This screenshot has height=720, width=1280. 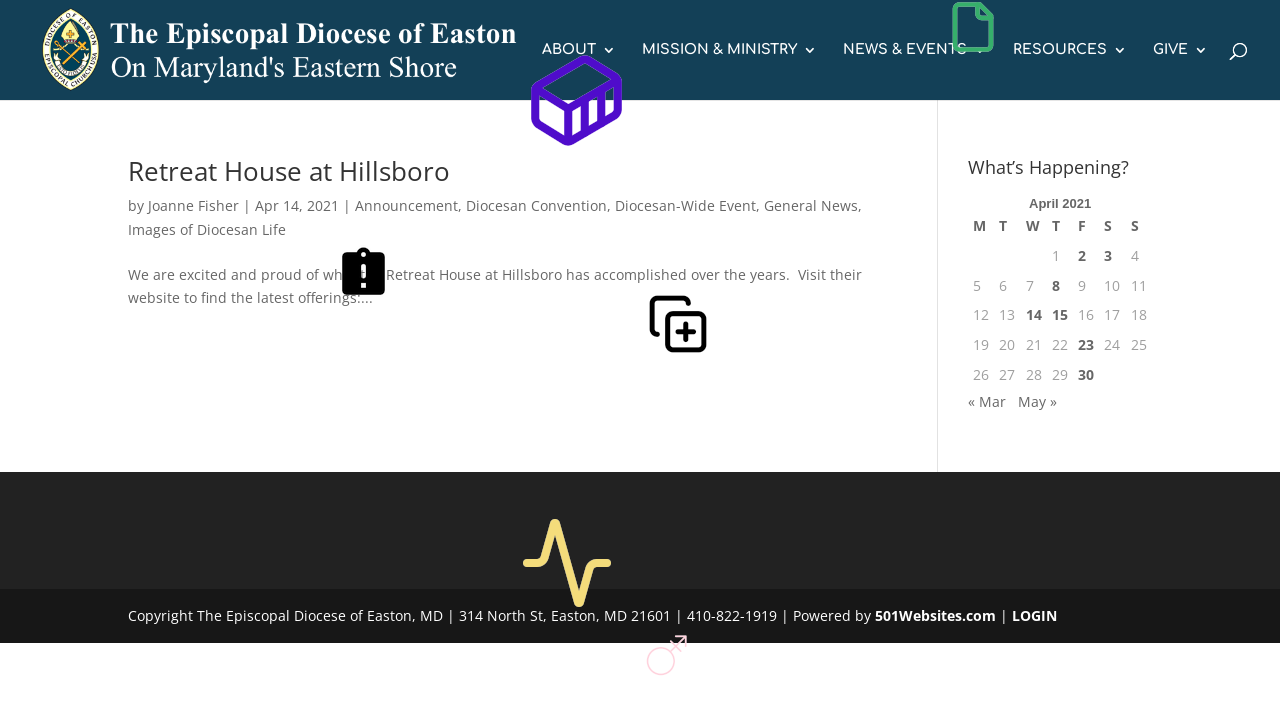 I want to click on view overdue or late assignments, so click(x=363, y=273).